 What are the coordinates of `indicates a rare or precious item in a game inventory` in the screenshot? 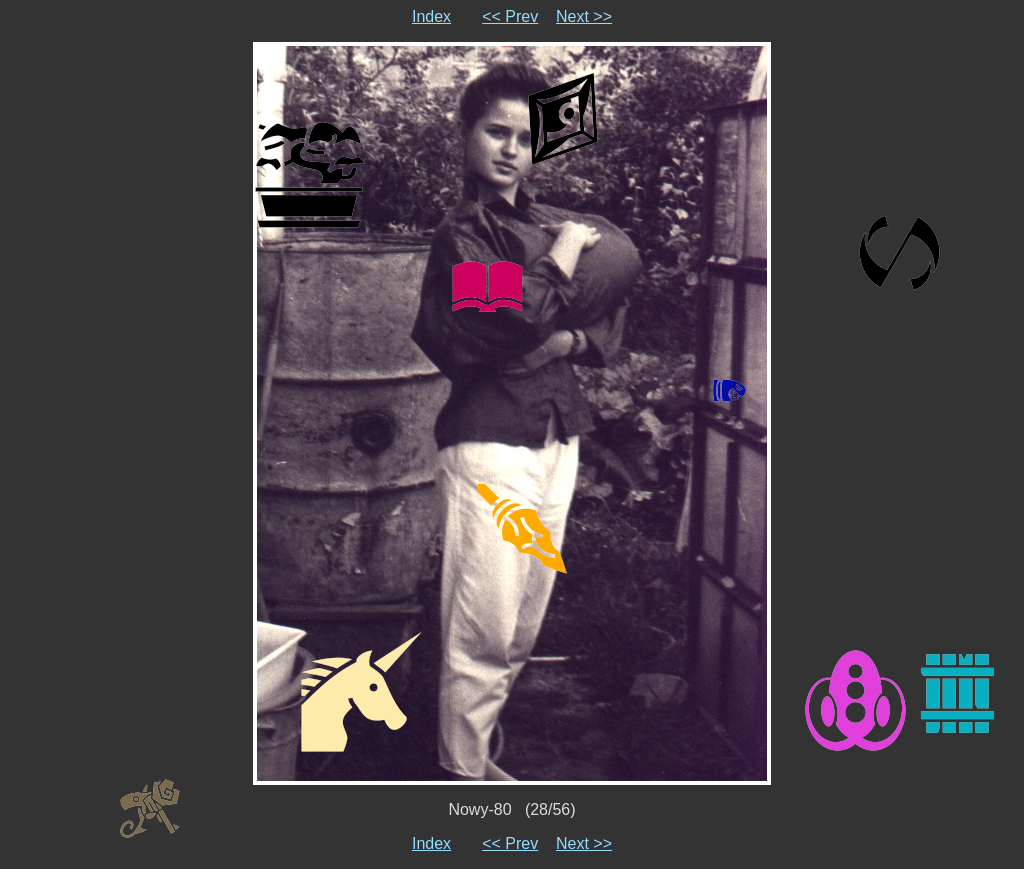 It's located at (563, 119).